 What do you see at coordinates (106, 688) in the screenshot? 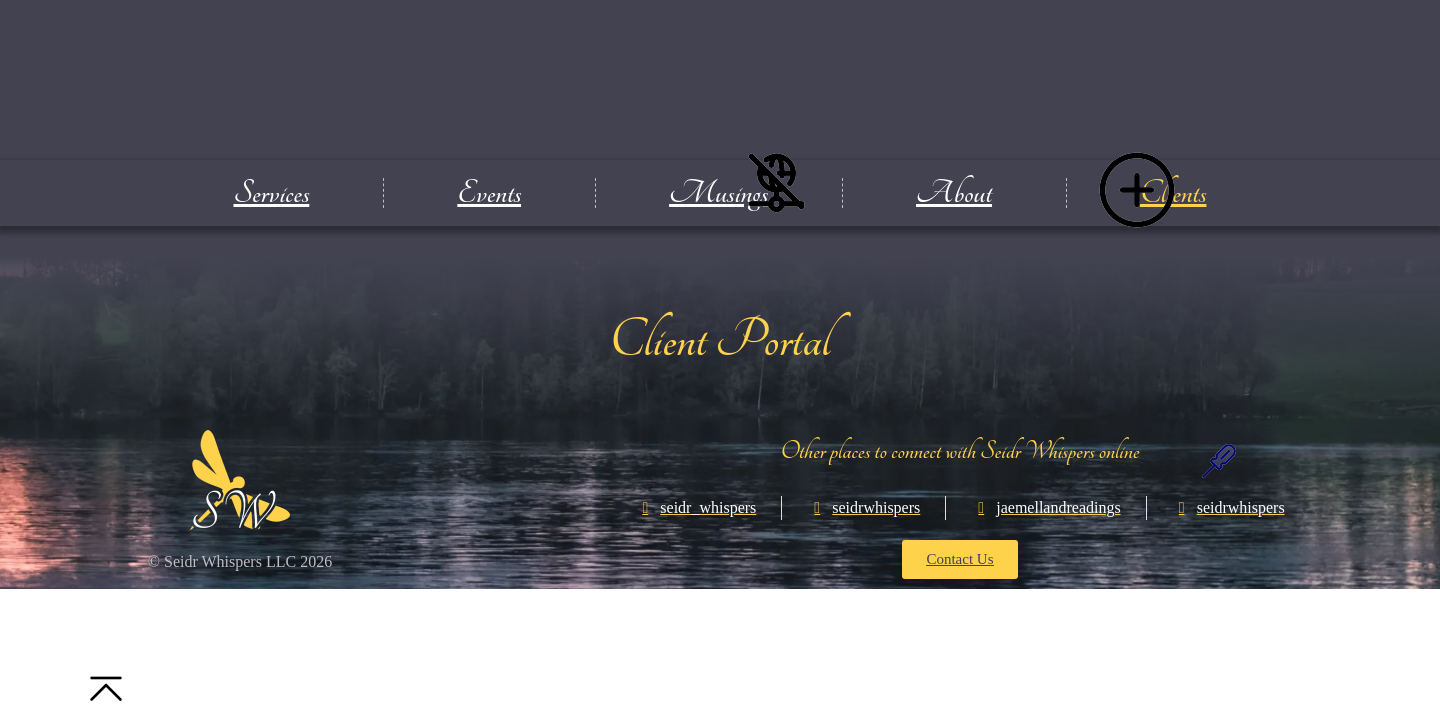
I see `collapse content or scroll to top` at bounding box center [106, 688].